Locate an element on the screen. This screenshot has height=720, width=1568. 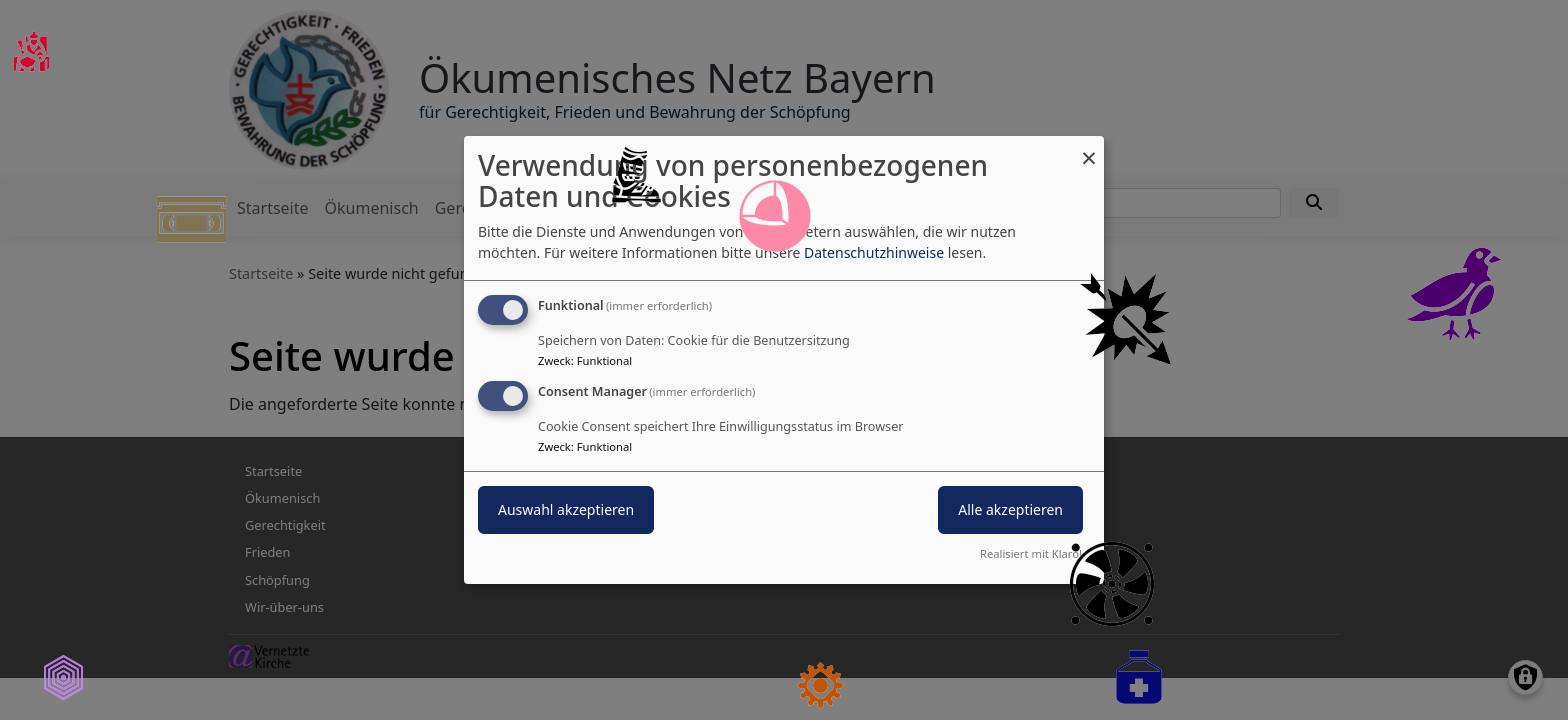
access health or healing items is located at coordinates (1139, 677).